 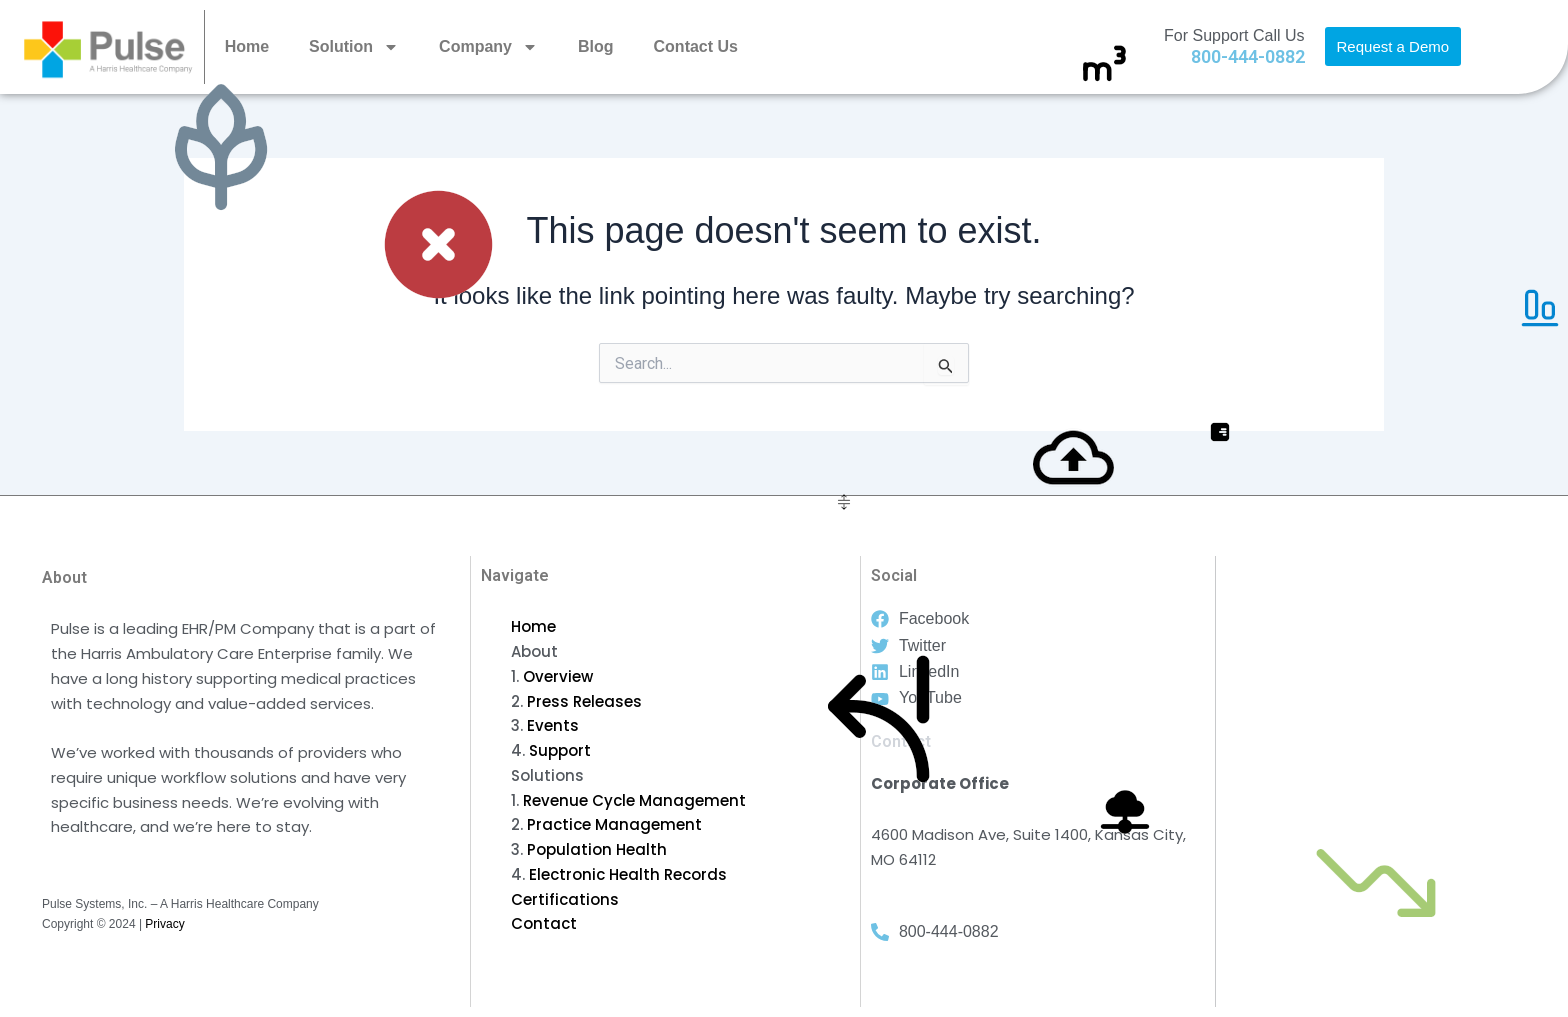 I want to click on align content to the right center, so click(x=1220, y=432).